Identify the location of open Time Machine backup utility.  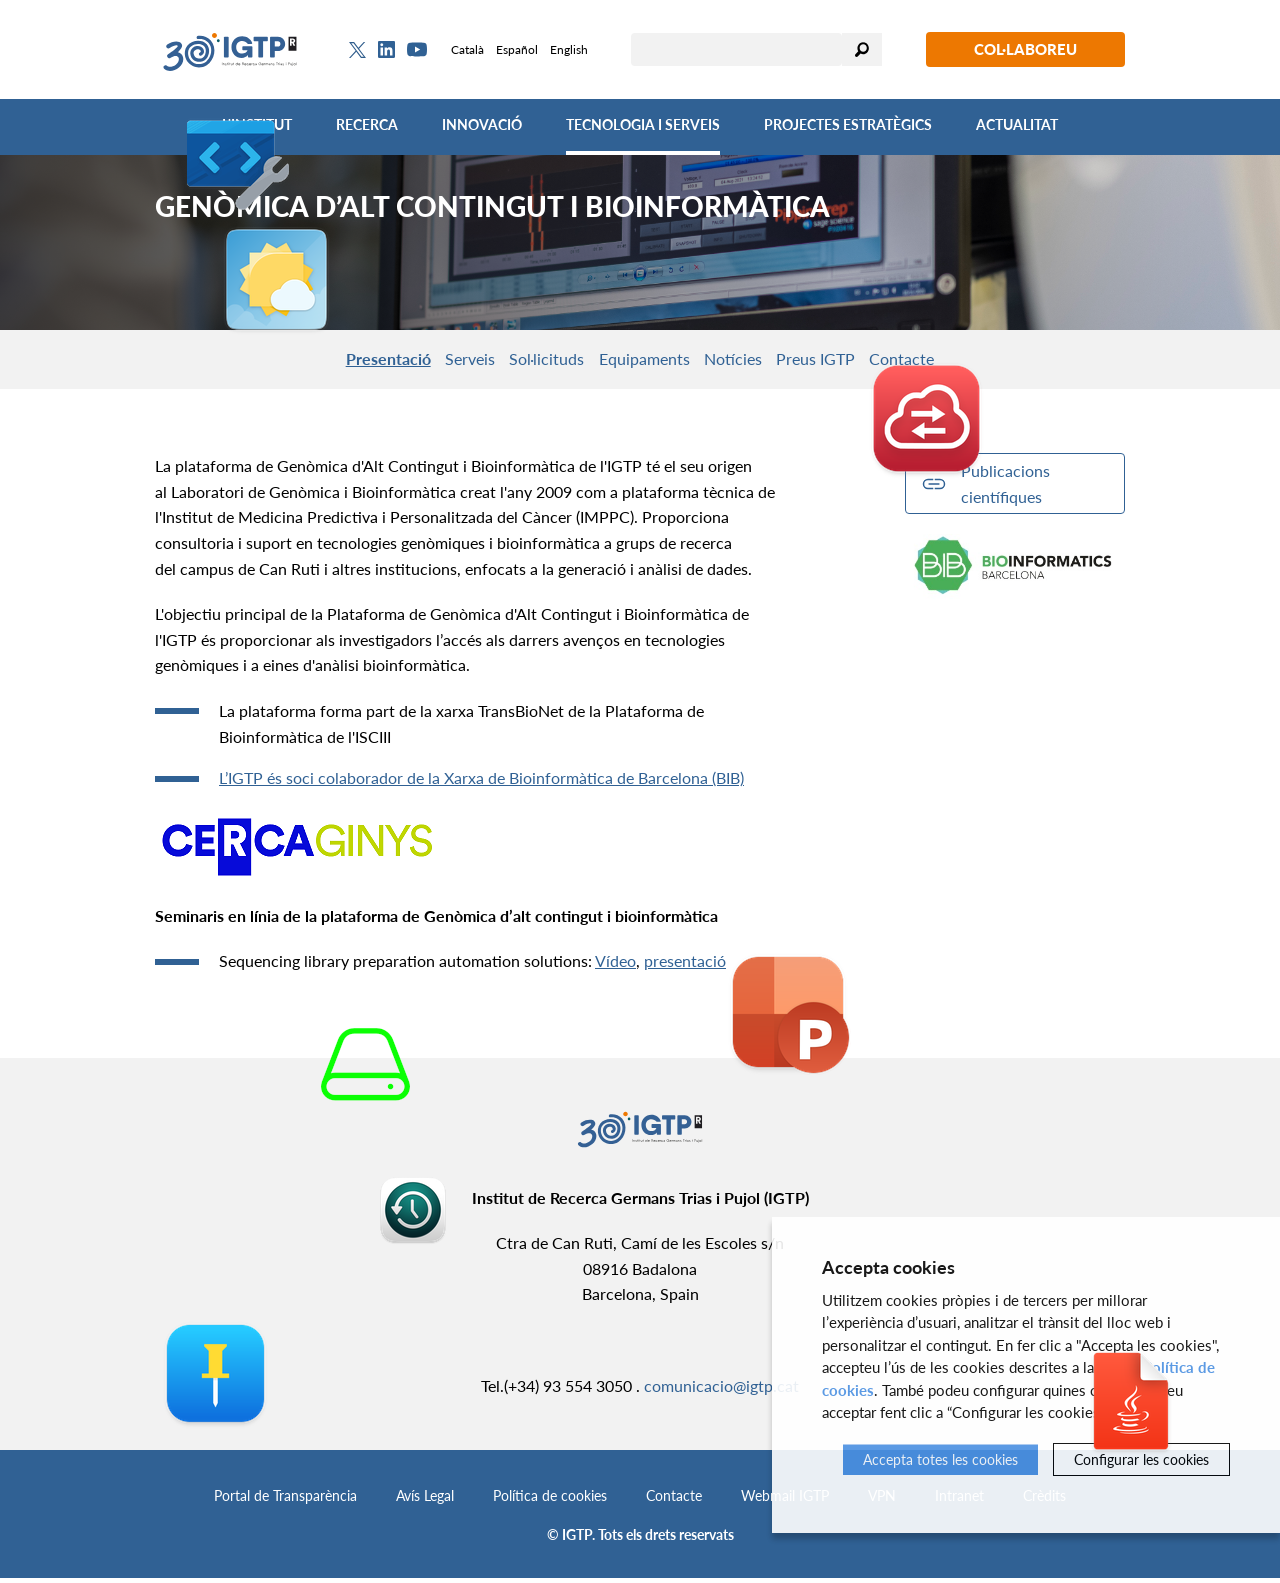
(413, 1210).